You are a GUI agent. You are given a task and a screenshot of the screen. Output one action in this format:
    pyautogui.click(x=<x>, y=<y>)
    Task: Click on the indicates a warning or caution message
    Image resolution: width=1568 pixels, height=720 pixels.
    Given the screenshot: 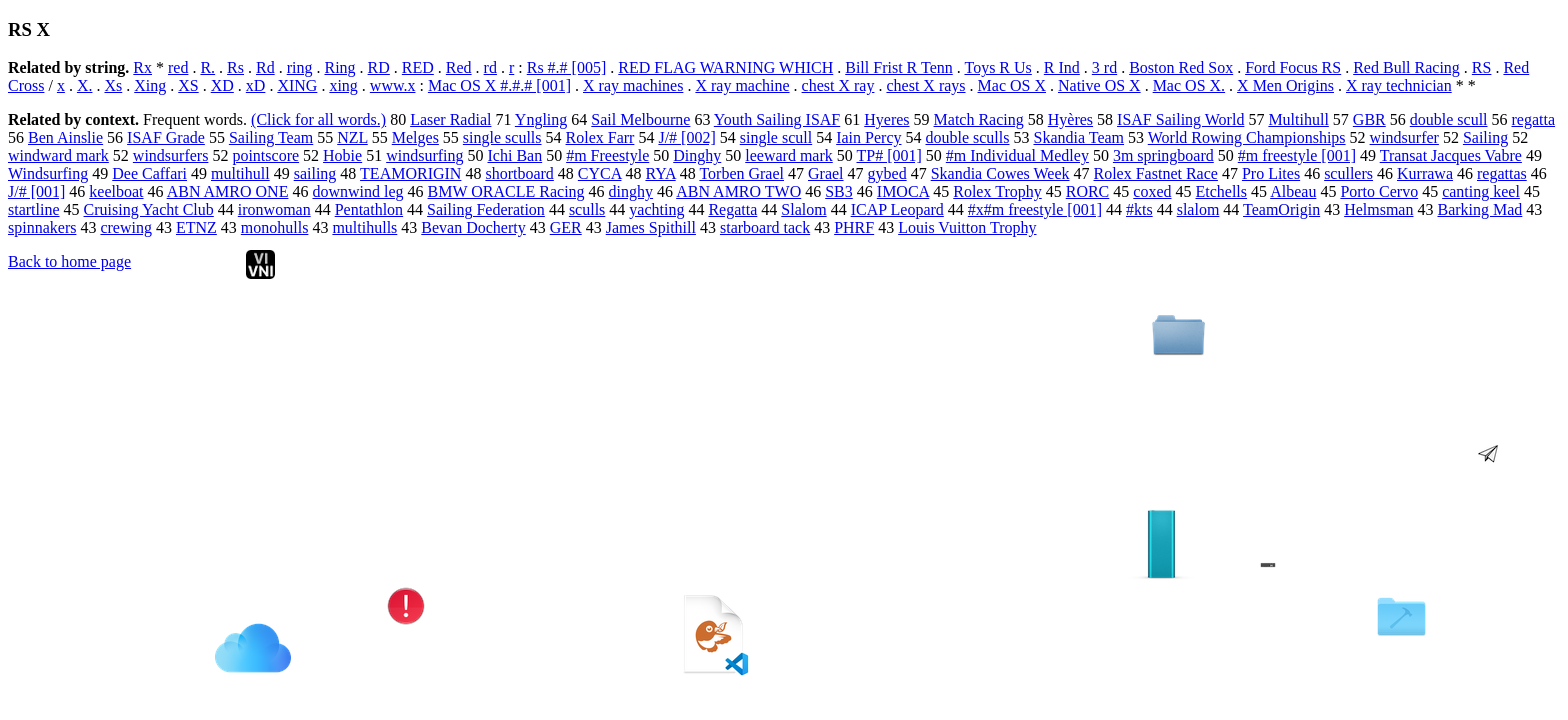 What is the action you would take?
    pyautogui.click(x=406, y=606)
    